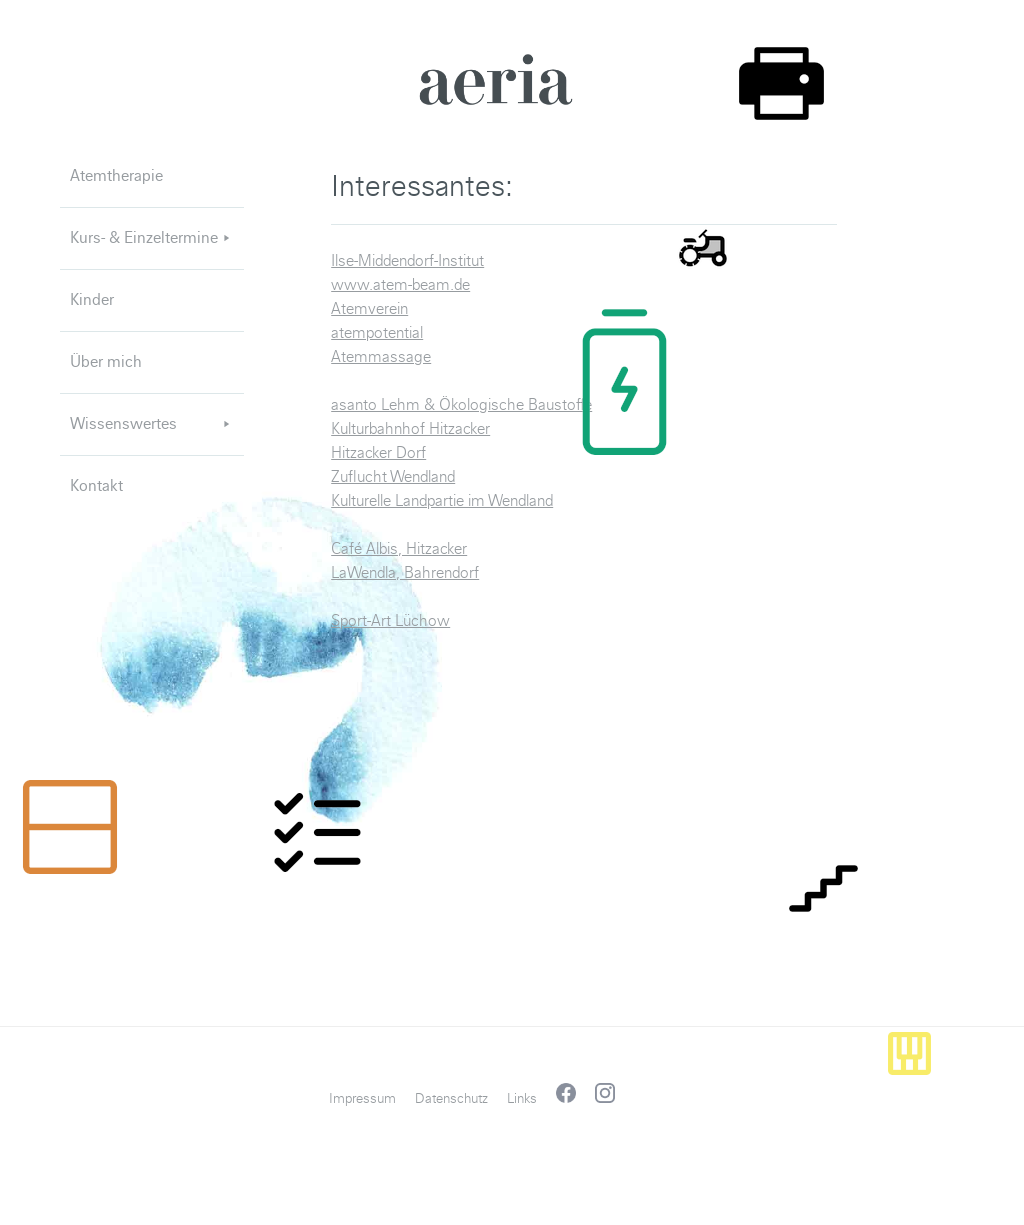 Image resolution: width=1024 pixels, height=1225 pixels. I want to click on open music or piano app, so click(909, 1053).